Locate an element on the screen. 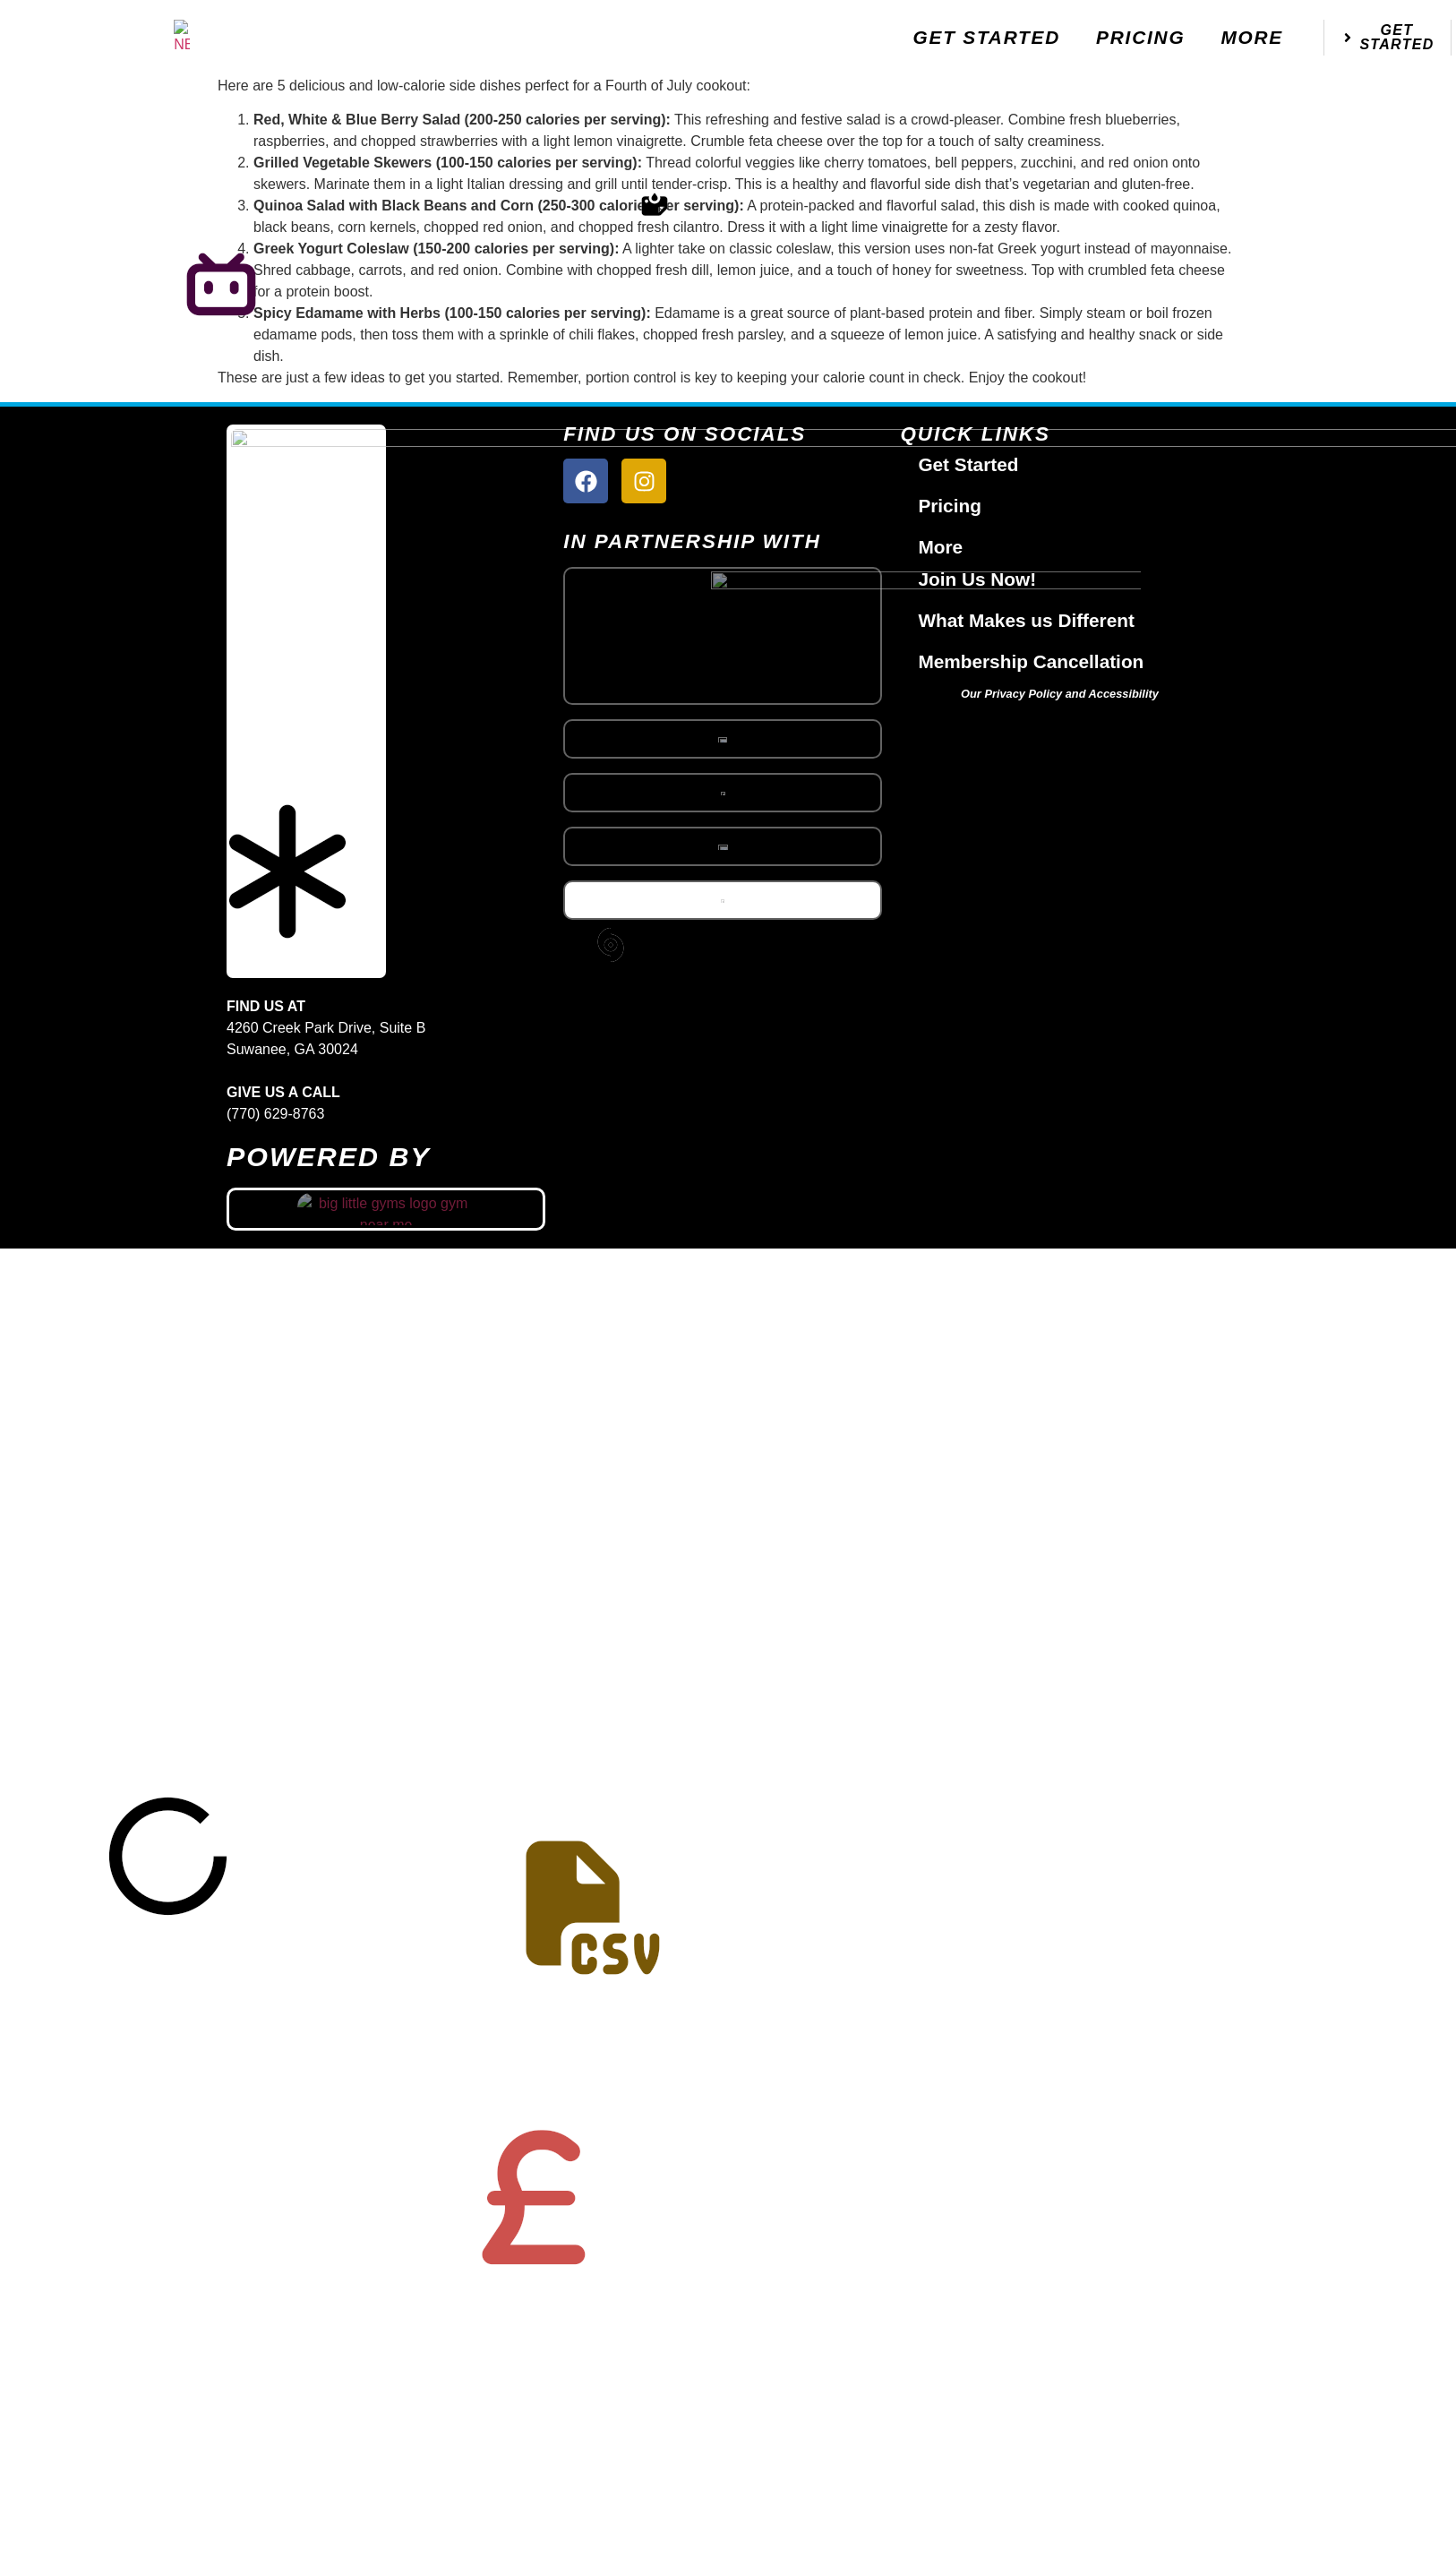 This screenshot has width=1456, height=2549. indicates british pound sterling currency is located at coordinates (535, 2195).